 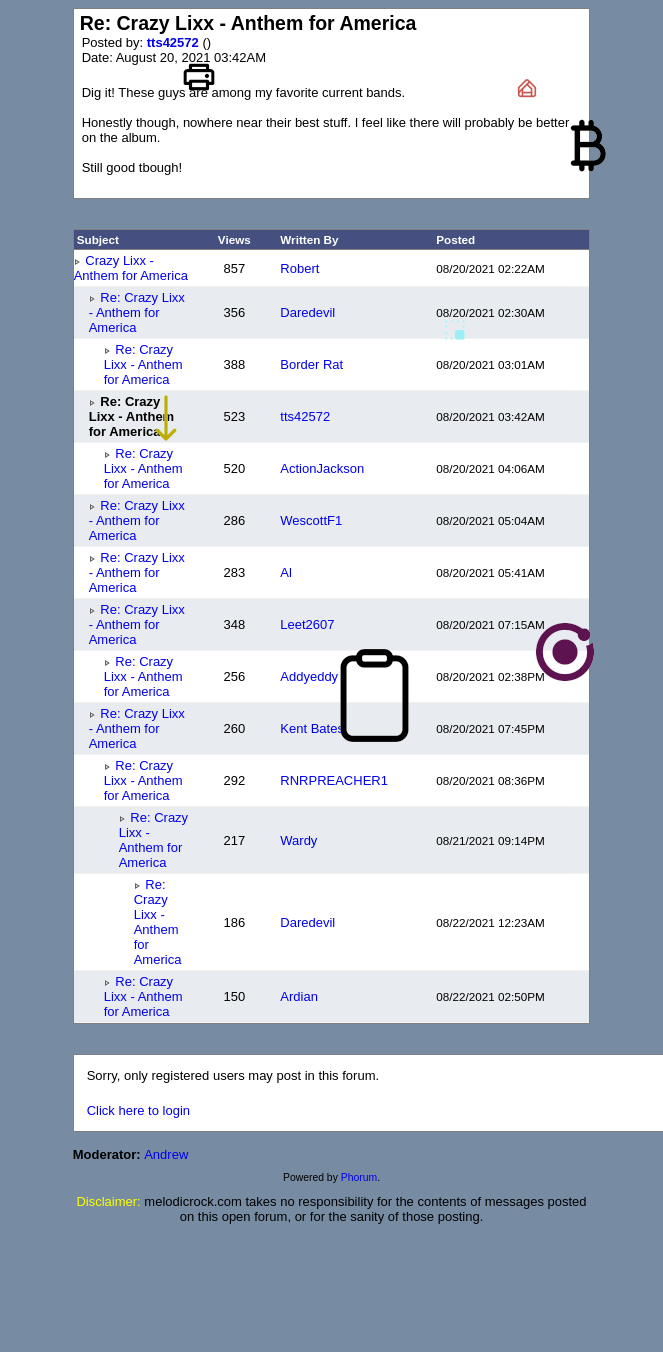 I want to click on access clipboard contents, so click(x=374, y=695).